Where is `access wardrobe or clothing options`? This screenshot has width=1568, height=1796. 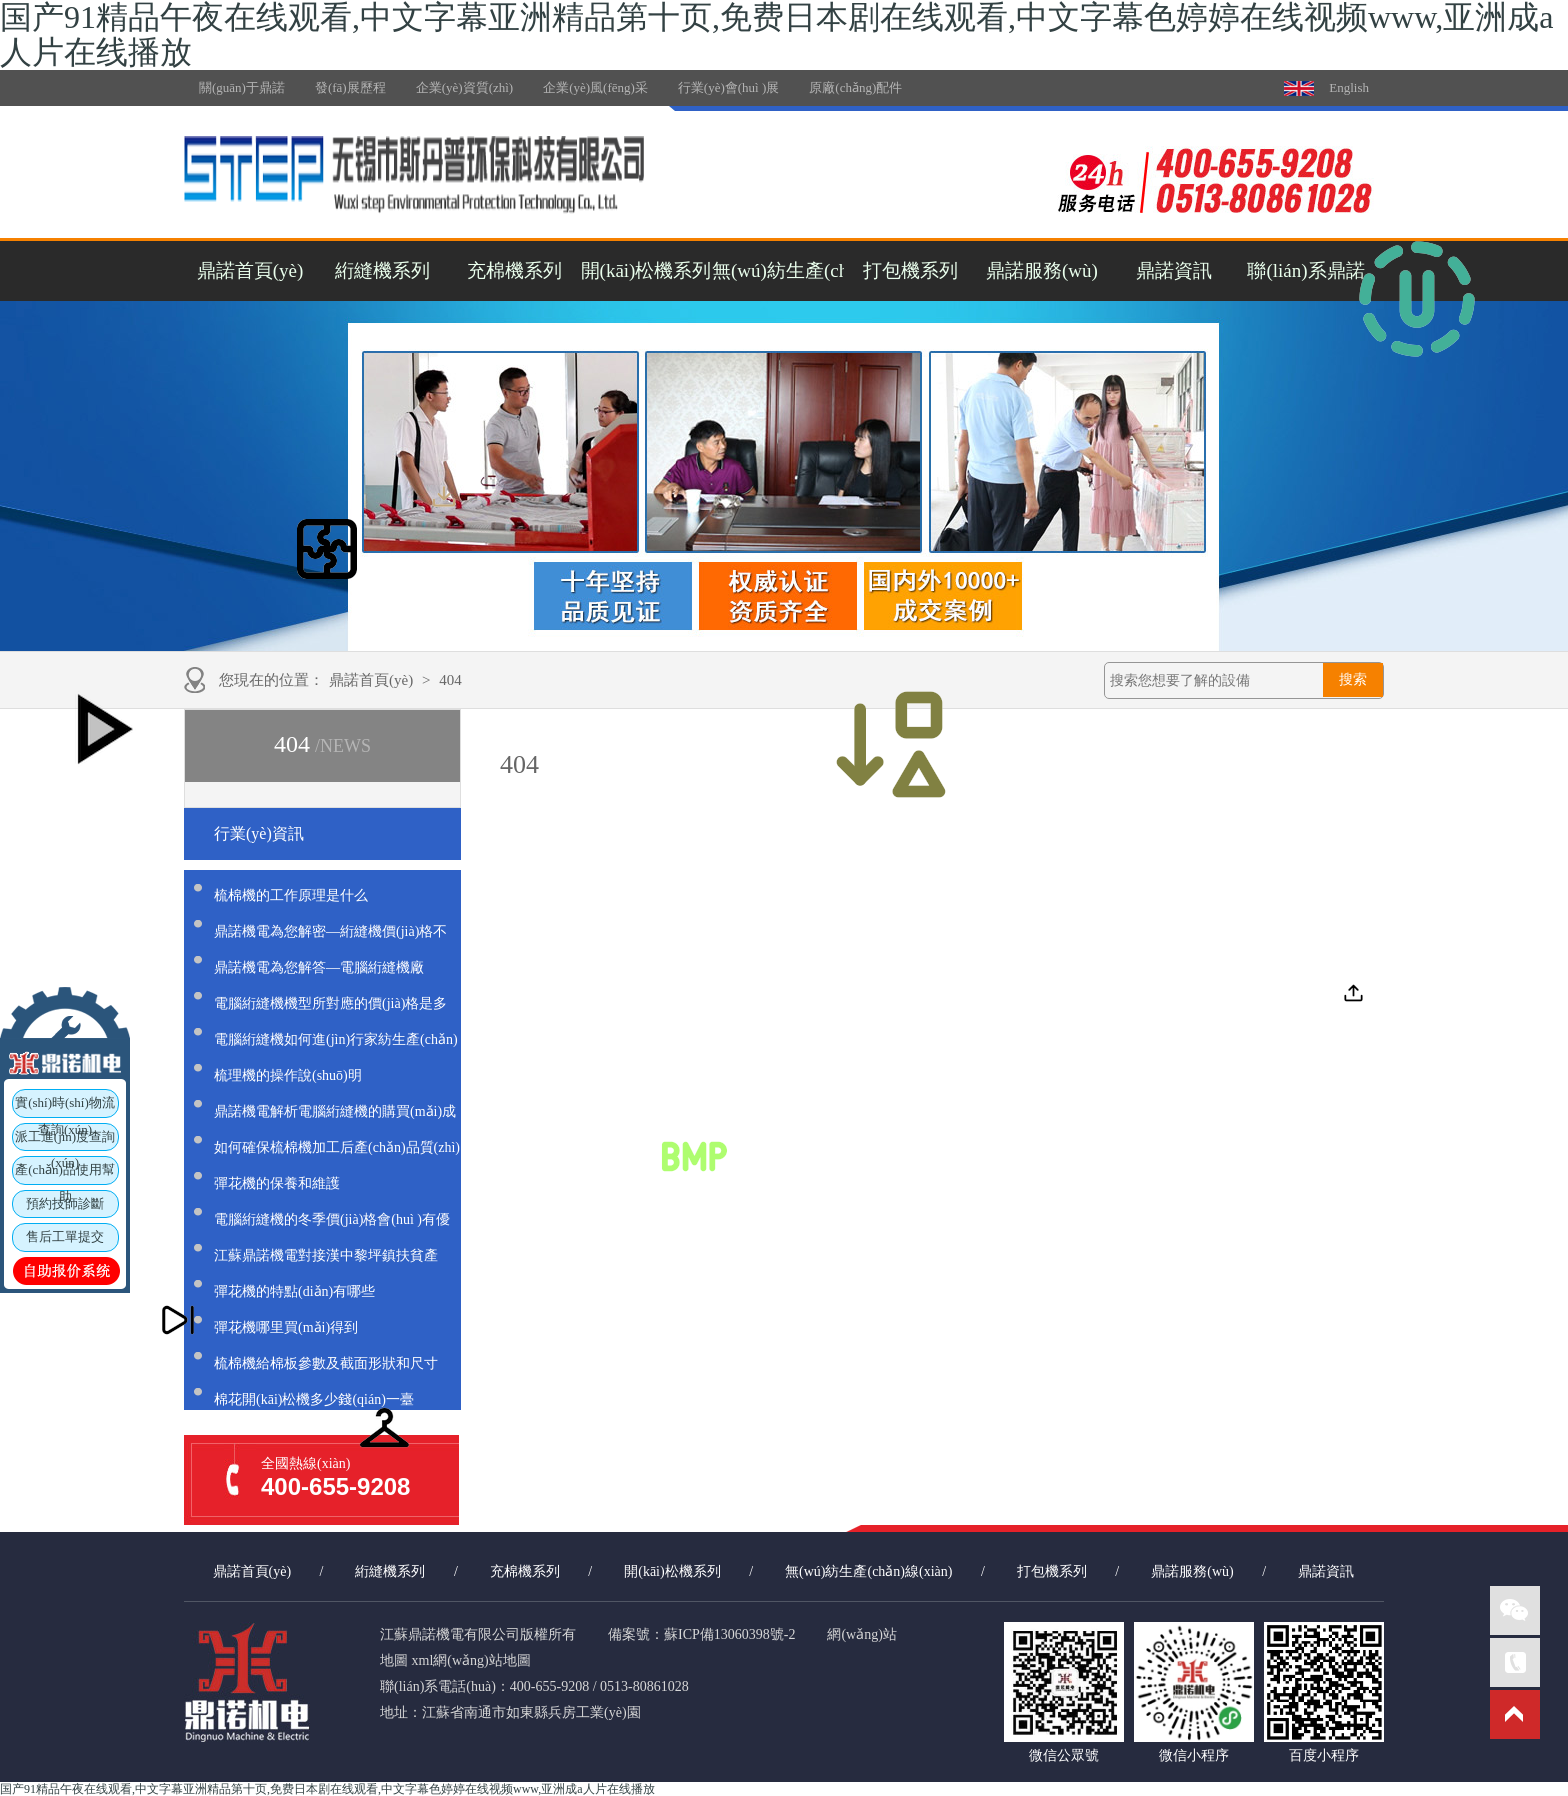
access wardrobe or clothing options is located at coordinates (384, 1427).